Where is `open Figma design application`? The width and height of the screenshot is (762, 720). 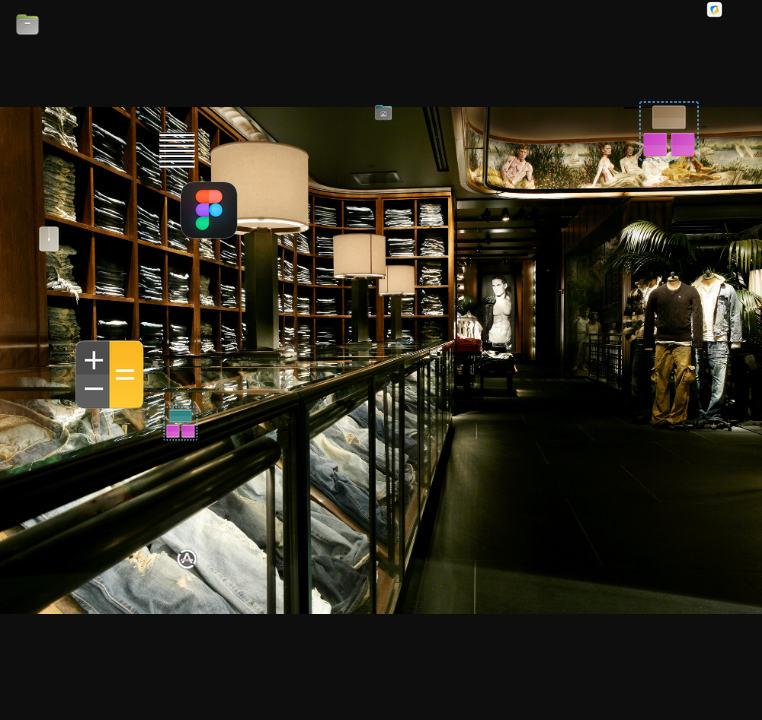
open Figma design application is located at coordinates (209, 210).